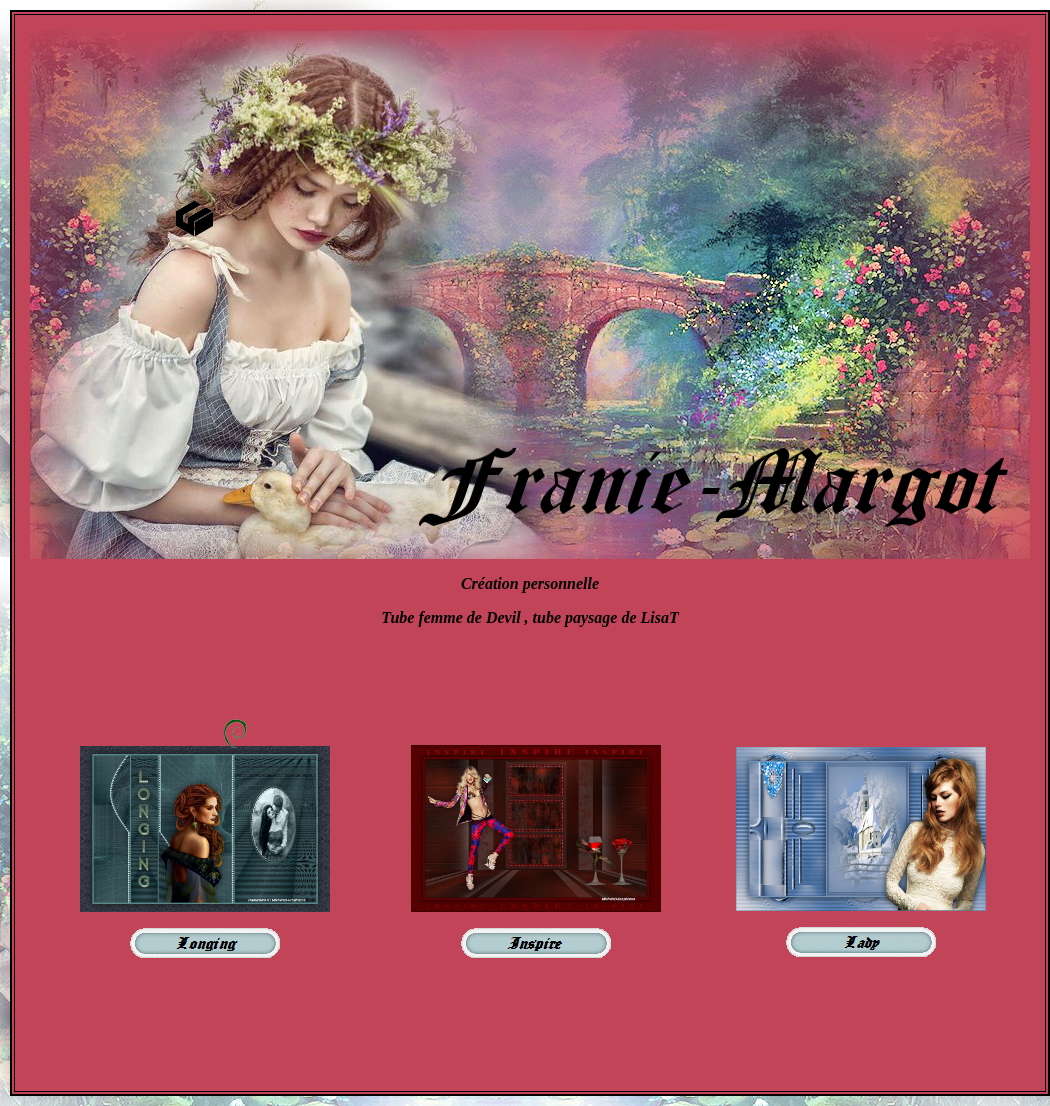  I want to click on git large file storage logo, so click(194, 218).